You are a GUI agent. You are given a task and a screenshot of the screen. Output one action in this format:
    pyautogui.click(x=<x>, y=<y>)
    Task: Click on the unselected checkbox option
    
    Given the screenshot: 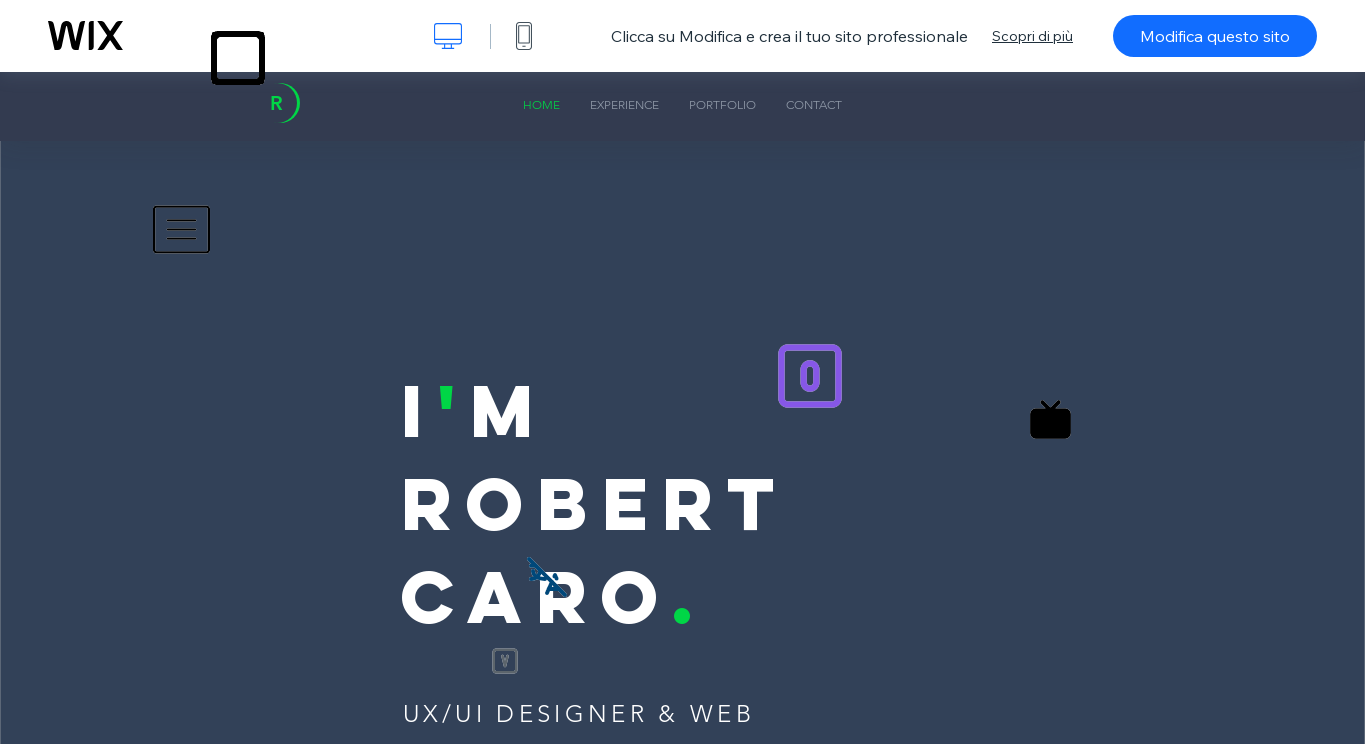 What is the action you would take?
    pyautogui.click(x=238, y=58)
    